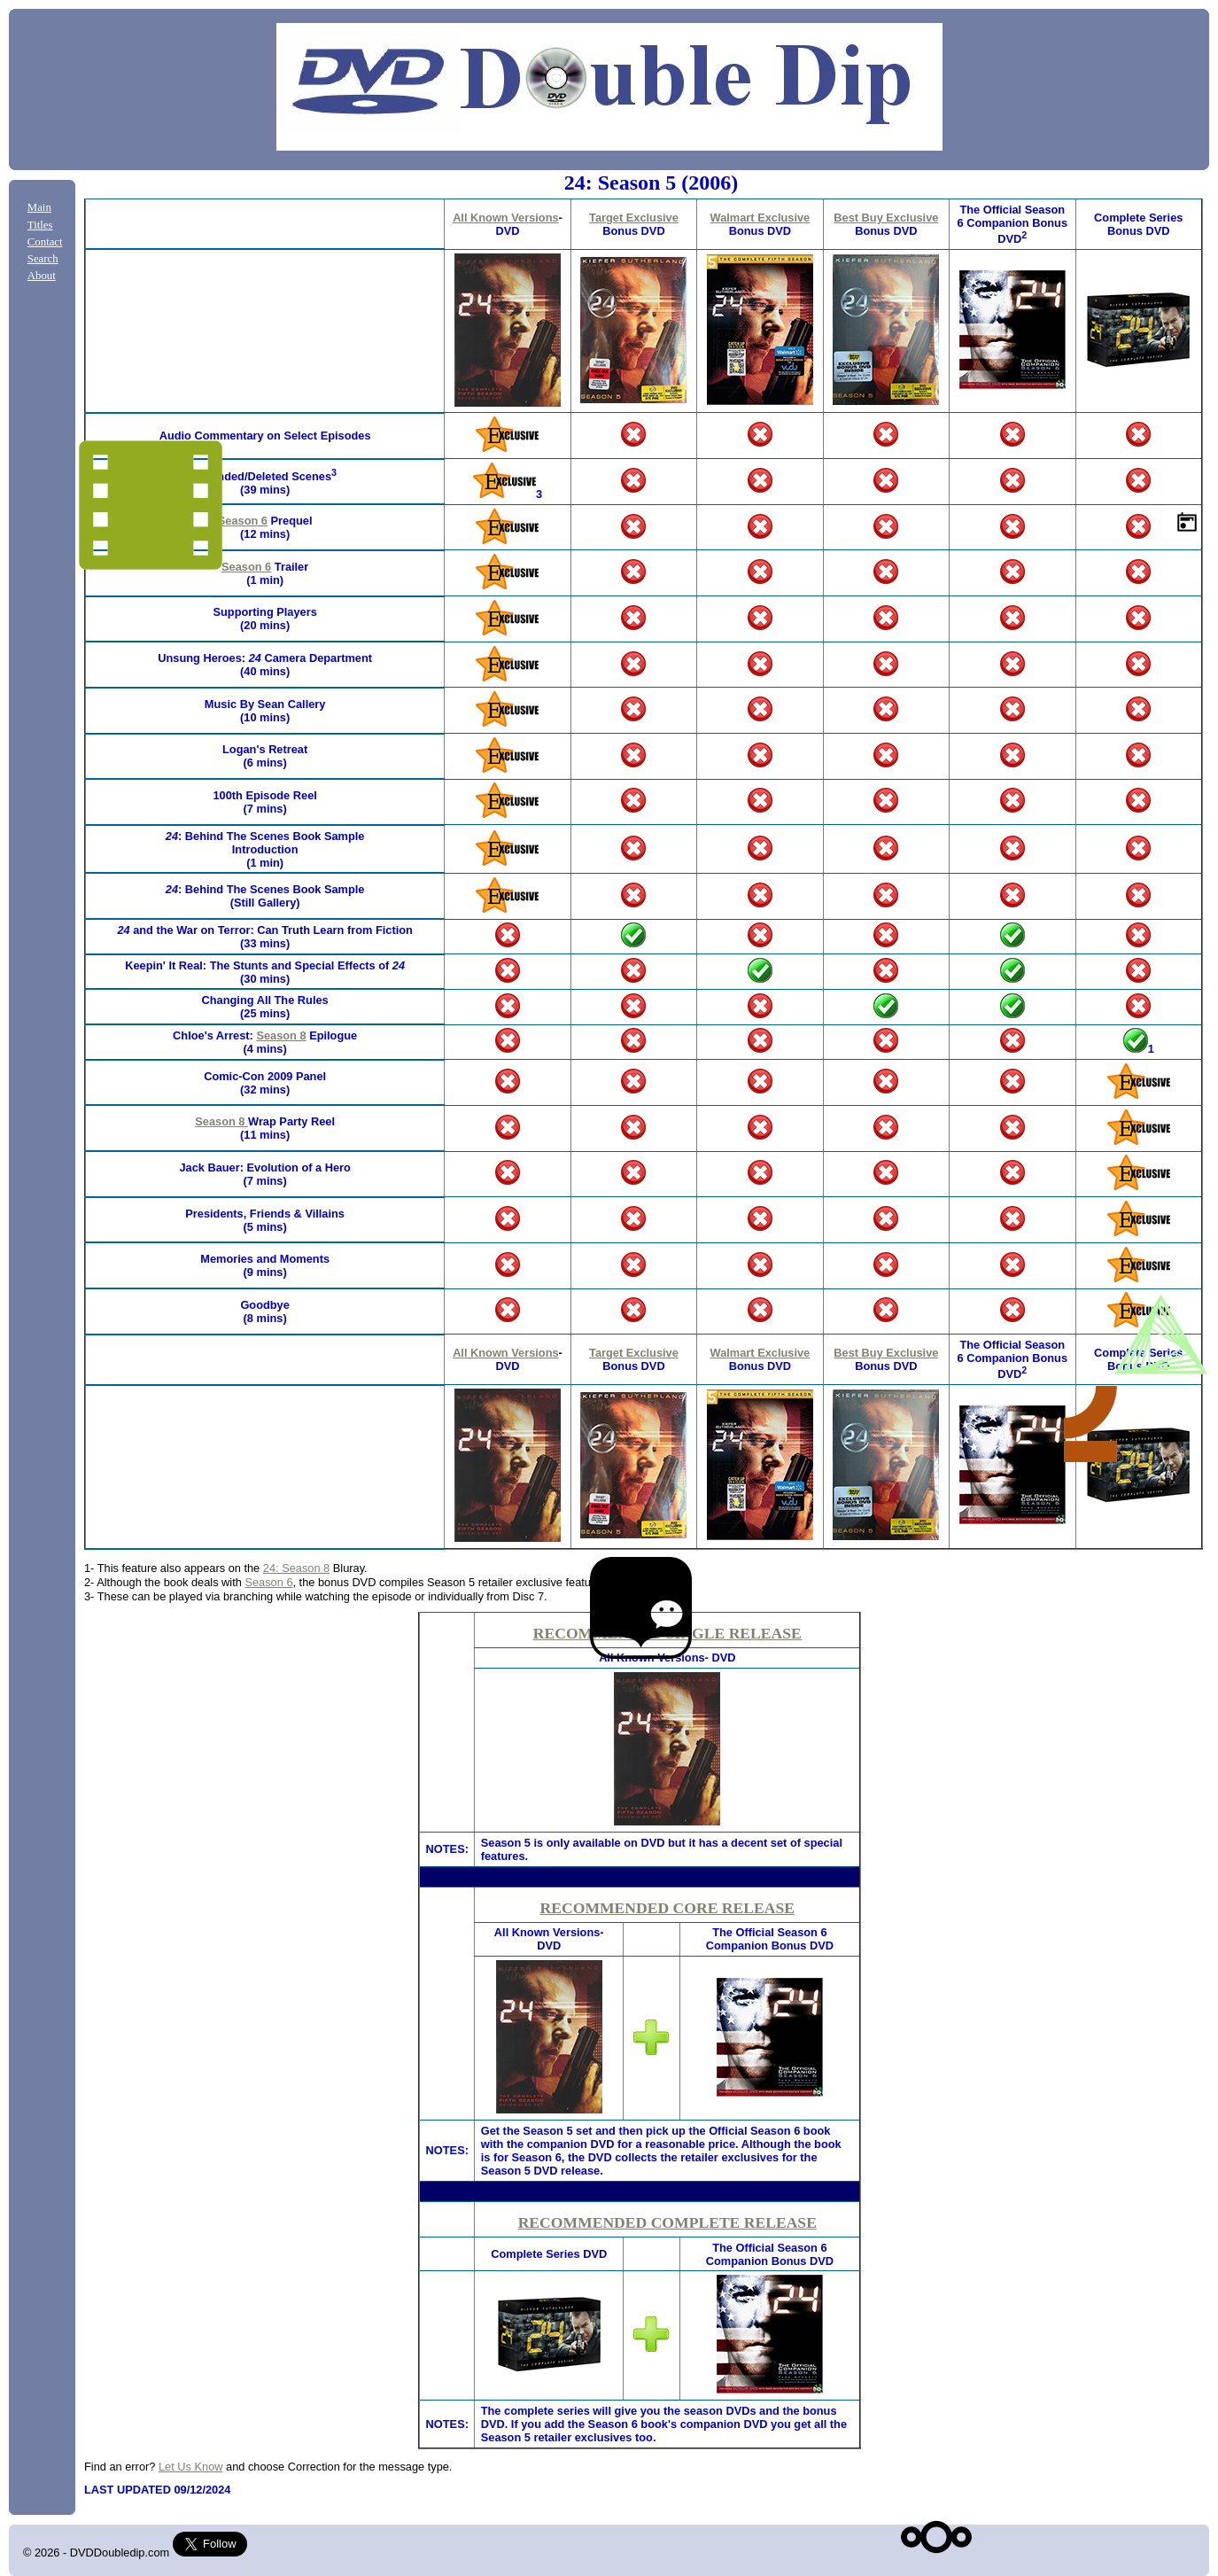  What do you see at coordinates (1187, 523) in the screenshot?
I see `listen to radio stations` at bounding box center [1187, 523].